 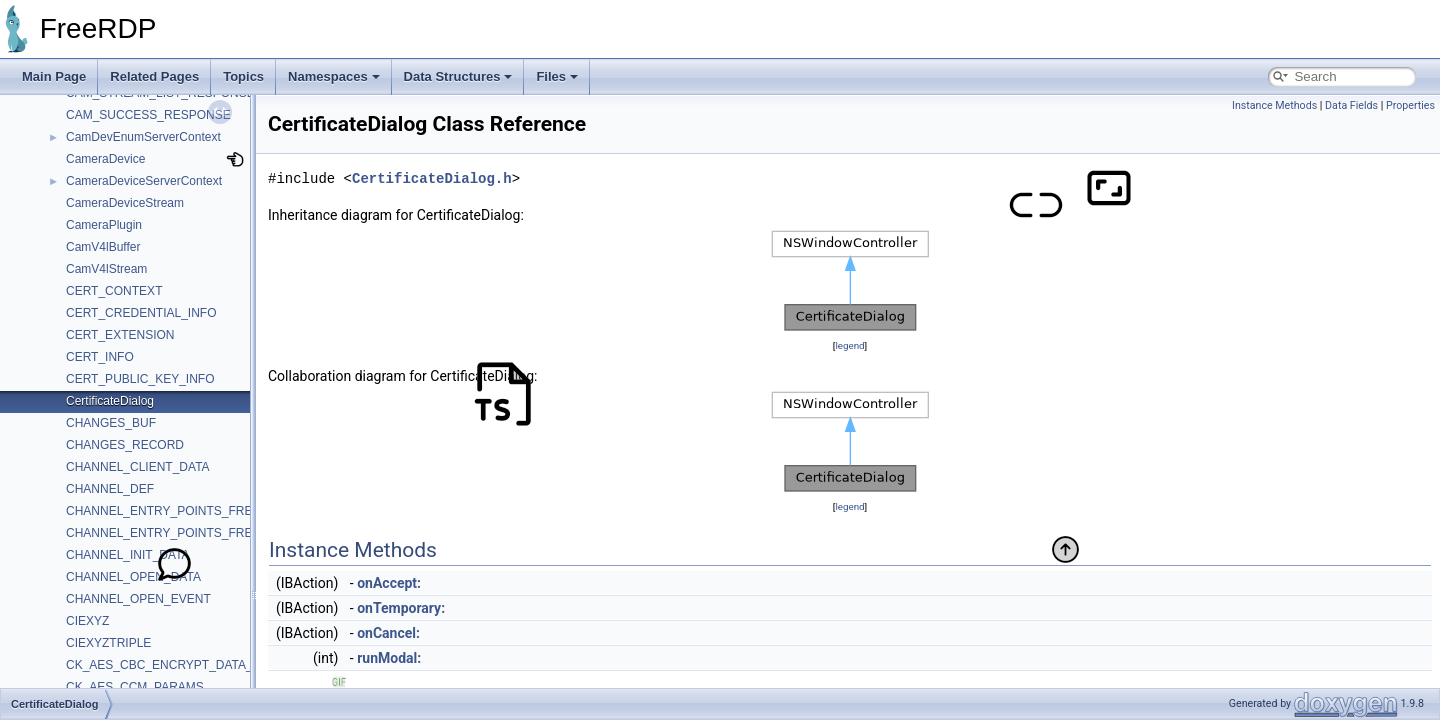 What do you see at coordinates (174, 564) in the screenshot?
I see `open comments section` at bounding box center [174, 564].